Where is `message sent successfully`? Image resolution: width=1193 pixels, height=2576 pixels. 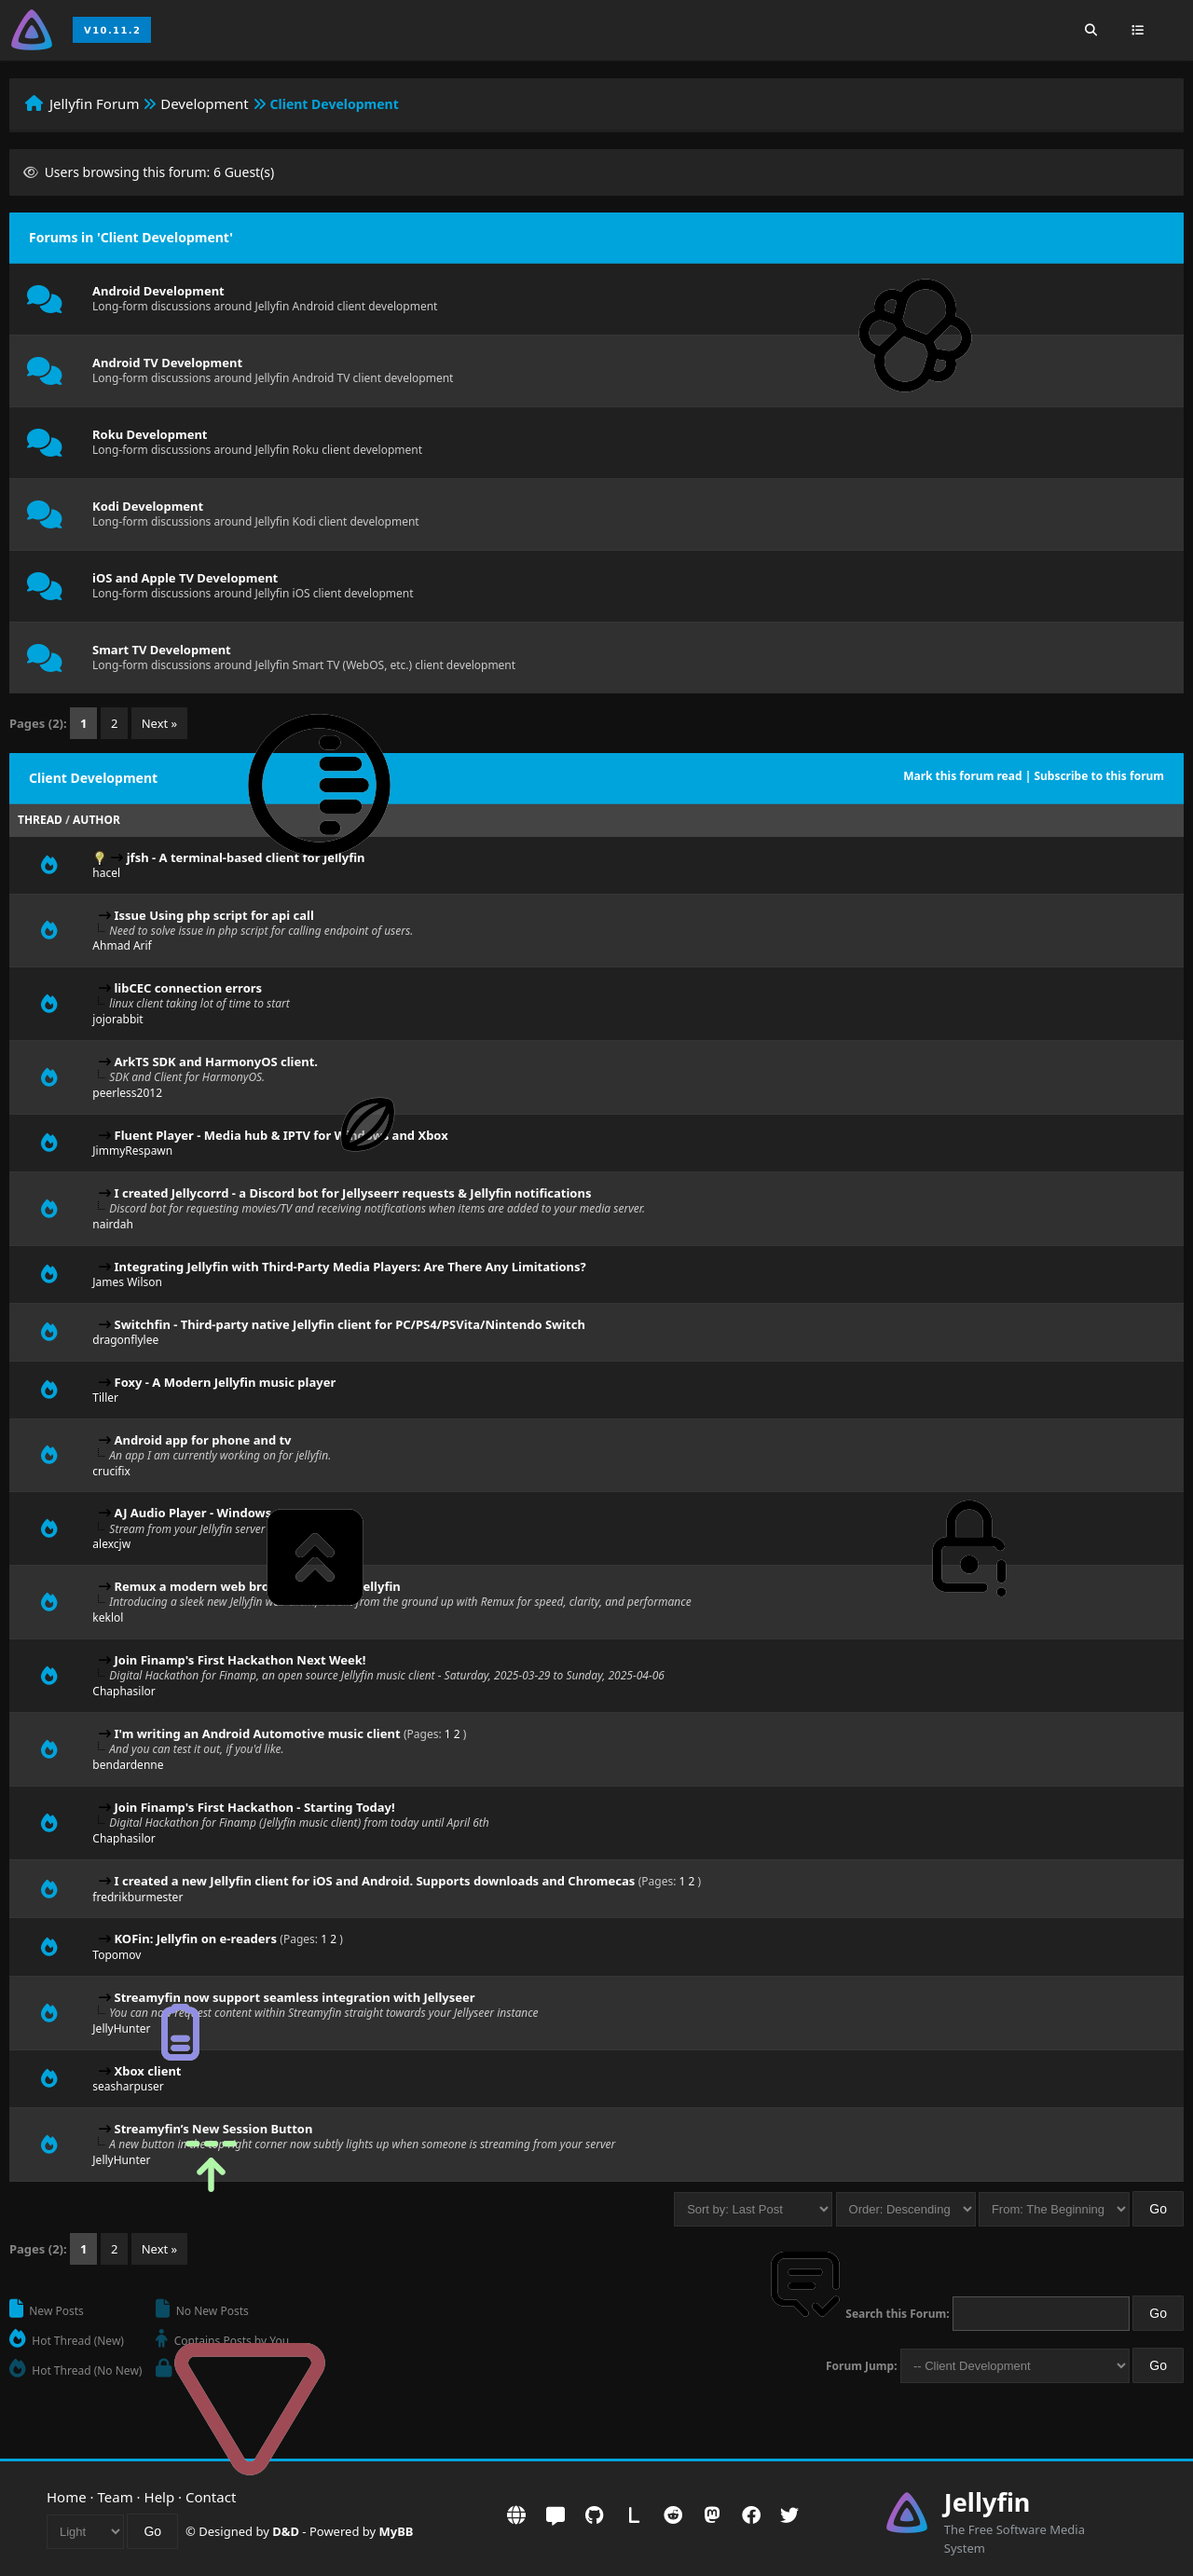 message sent successfully is located at coordinates (805, 2282).